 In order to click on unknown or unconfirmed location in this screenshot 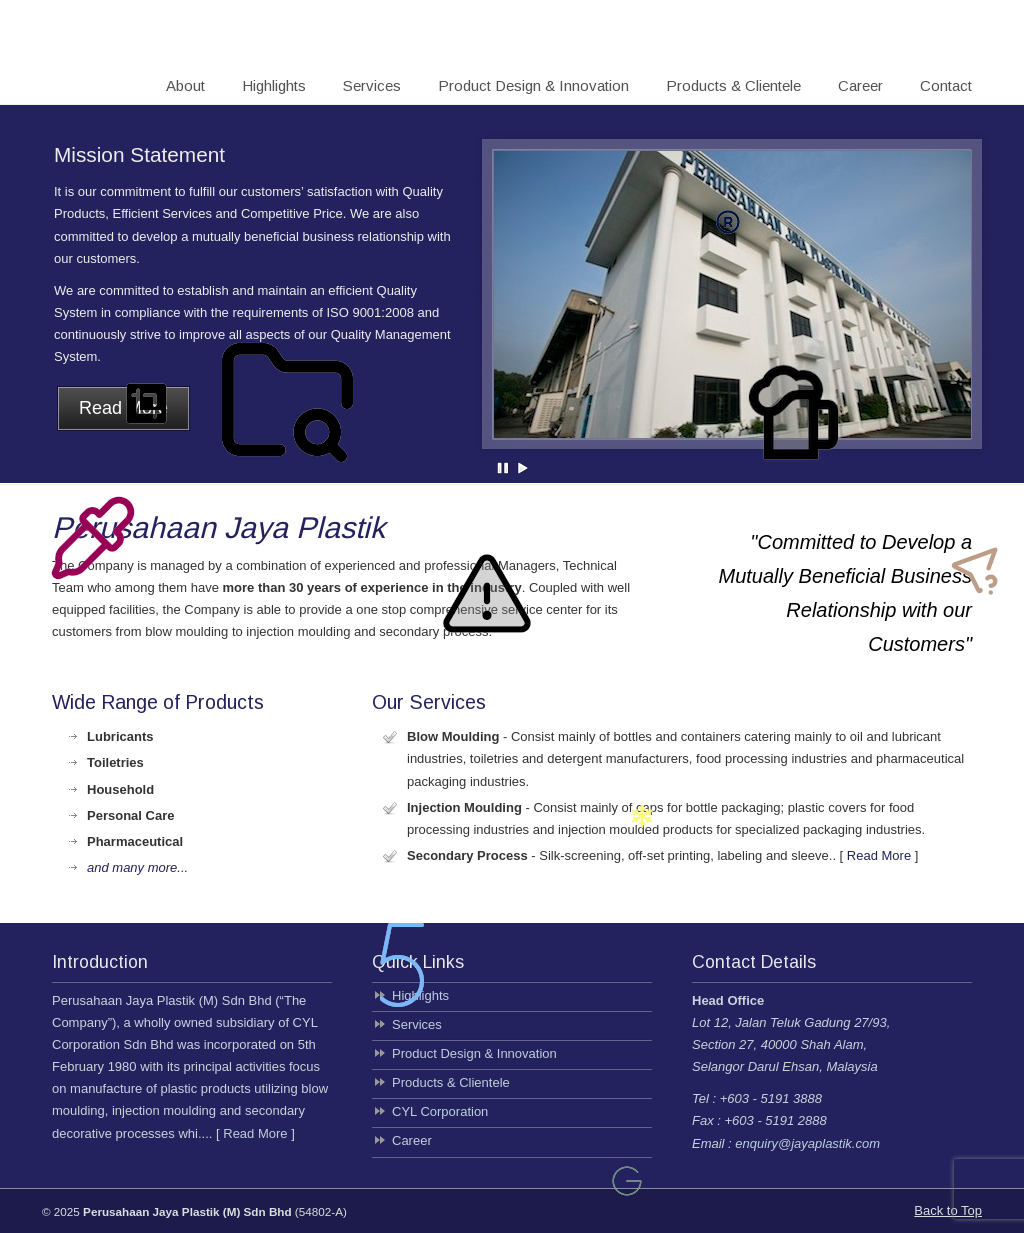, I will do `click(975, 570)`.